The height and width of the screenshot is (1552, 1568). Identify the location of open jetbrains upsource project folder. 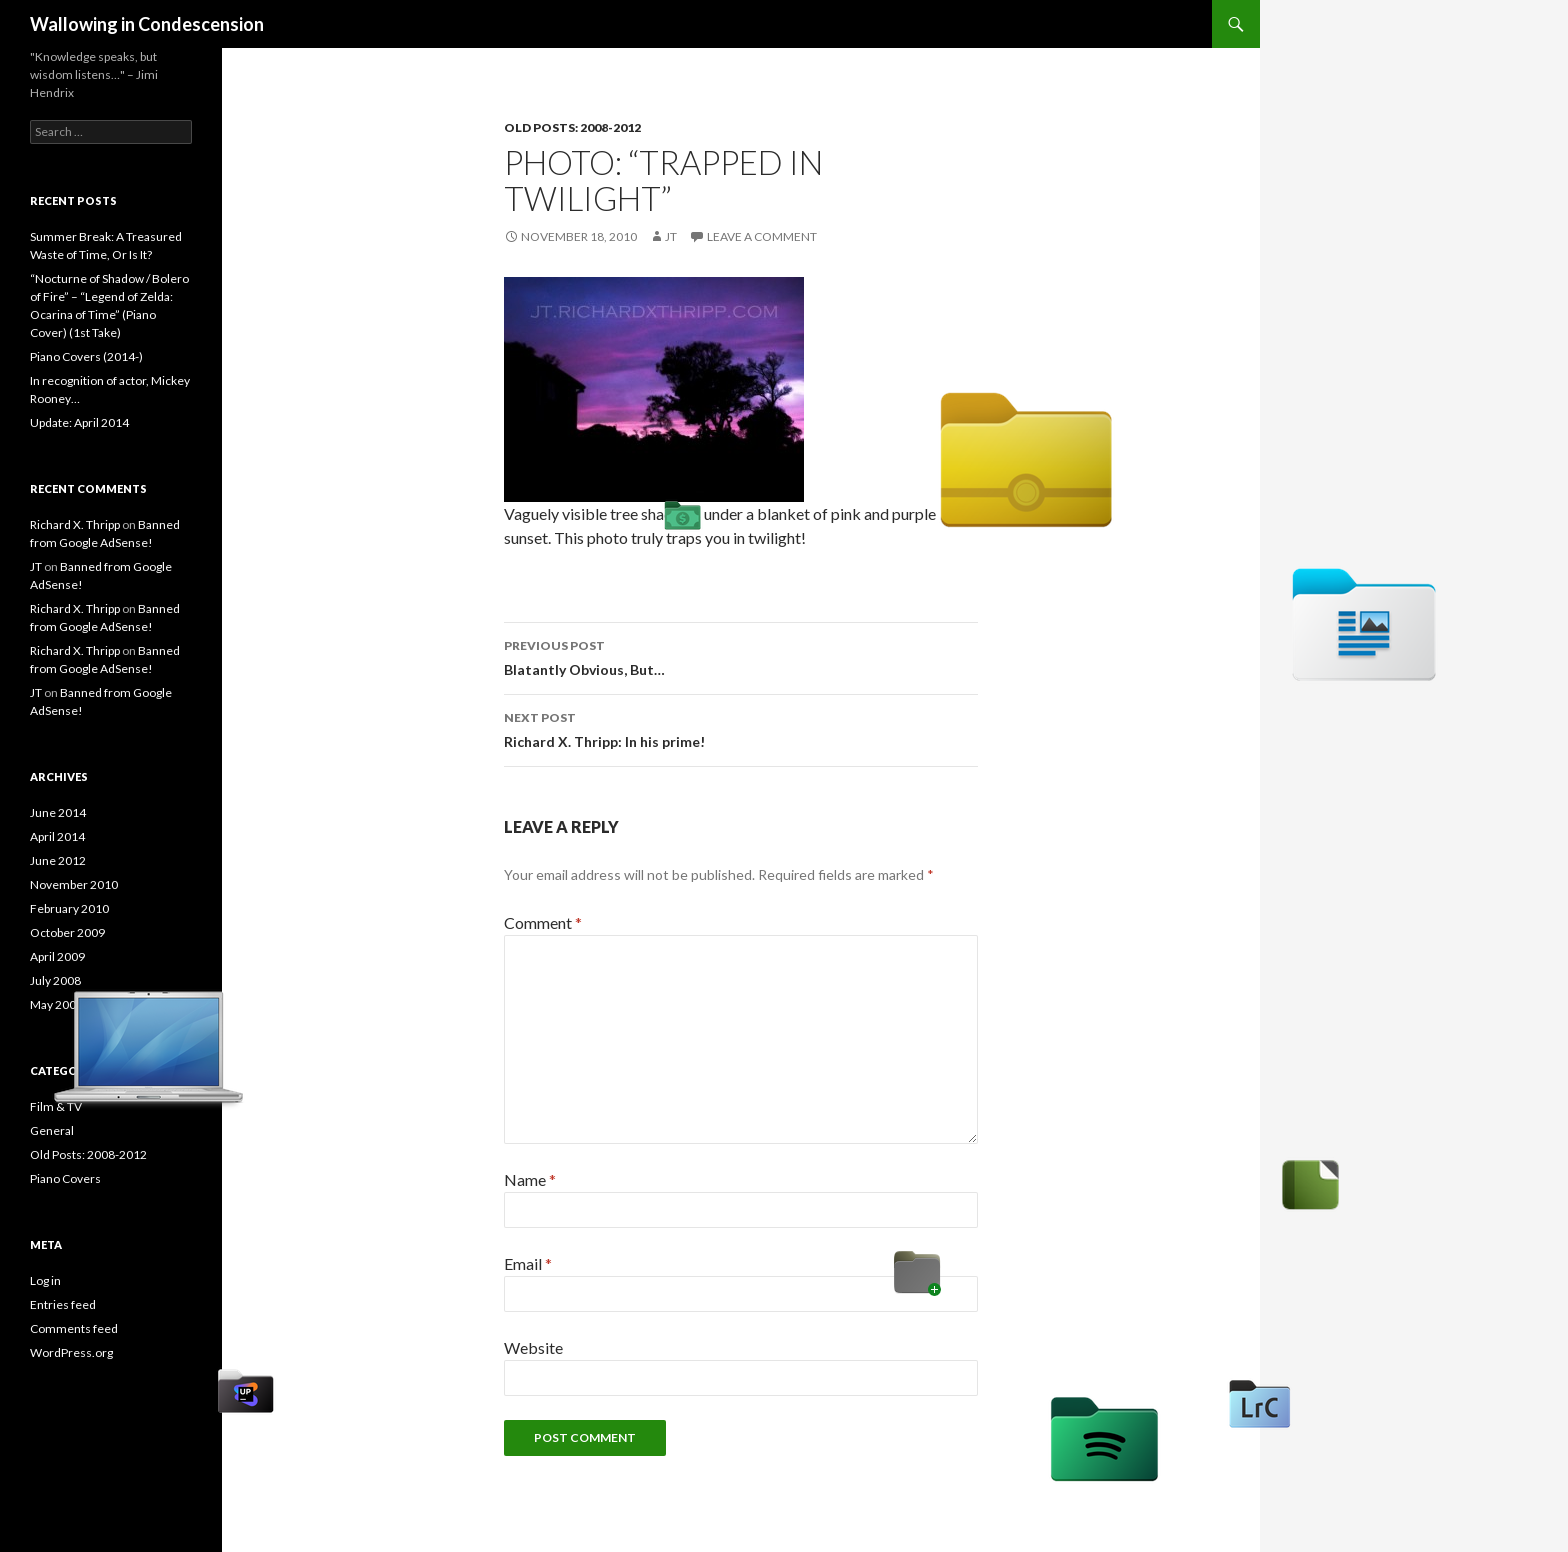
(245, 1392).